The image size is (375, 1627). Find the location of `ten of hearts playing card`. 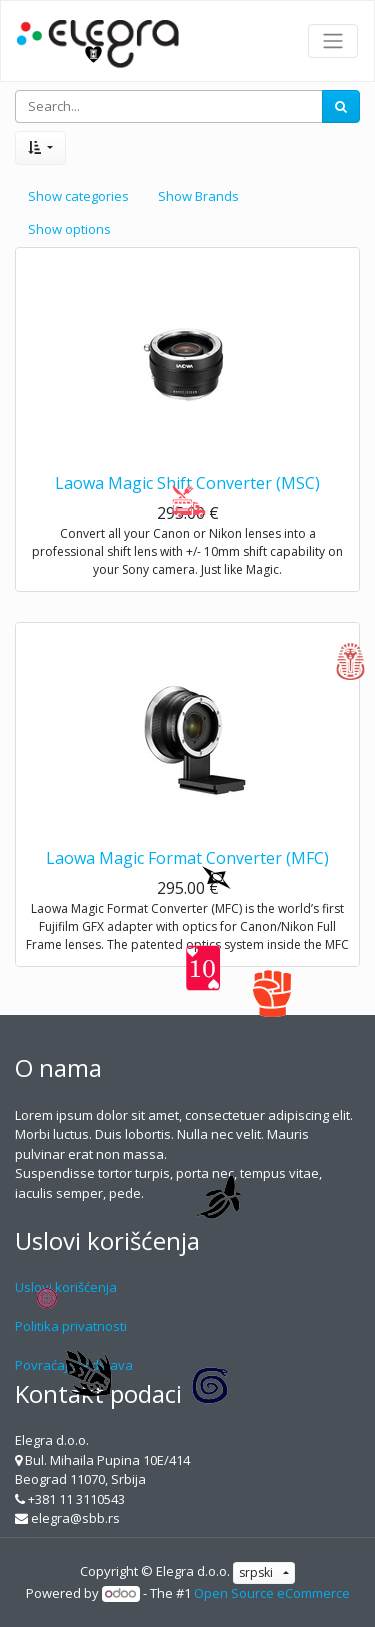

ten of hearts playing card is located at coordinates (203, 968).